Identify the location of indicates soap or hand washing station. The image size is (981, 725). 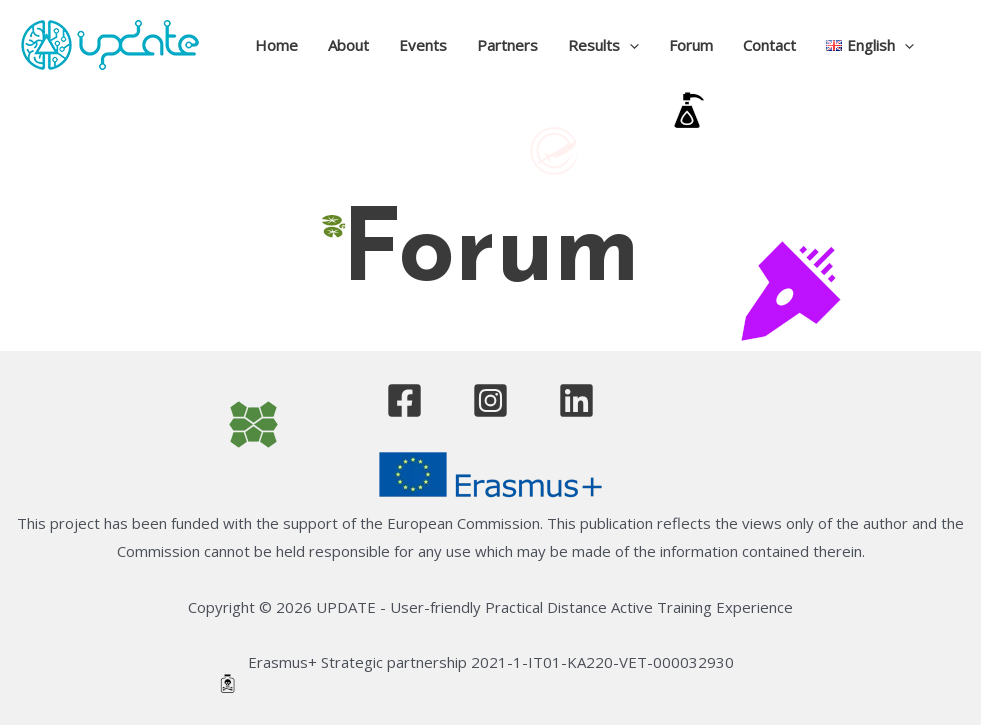
(687, 109).